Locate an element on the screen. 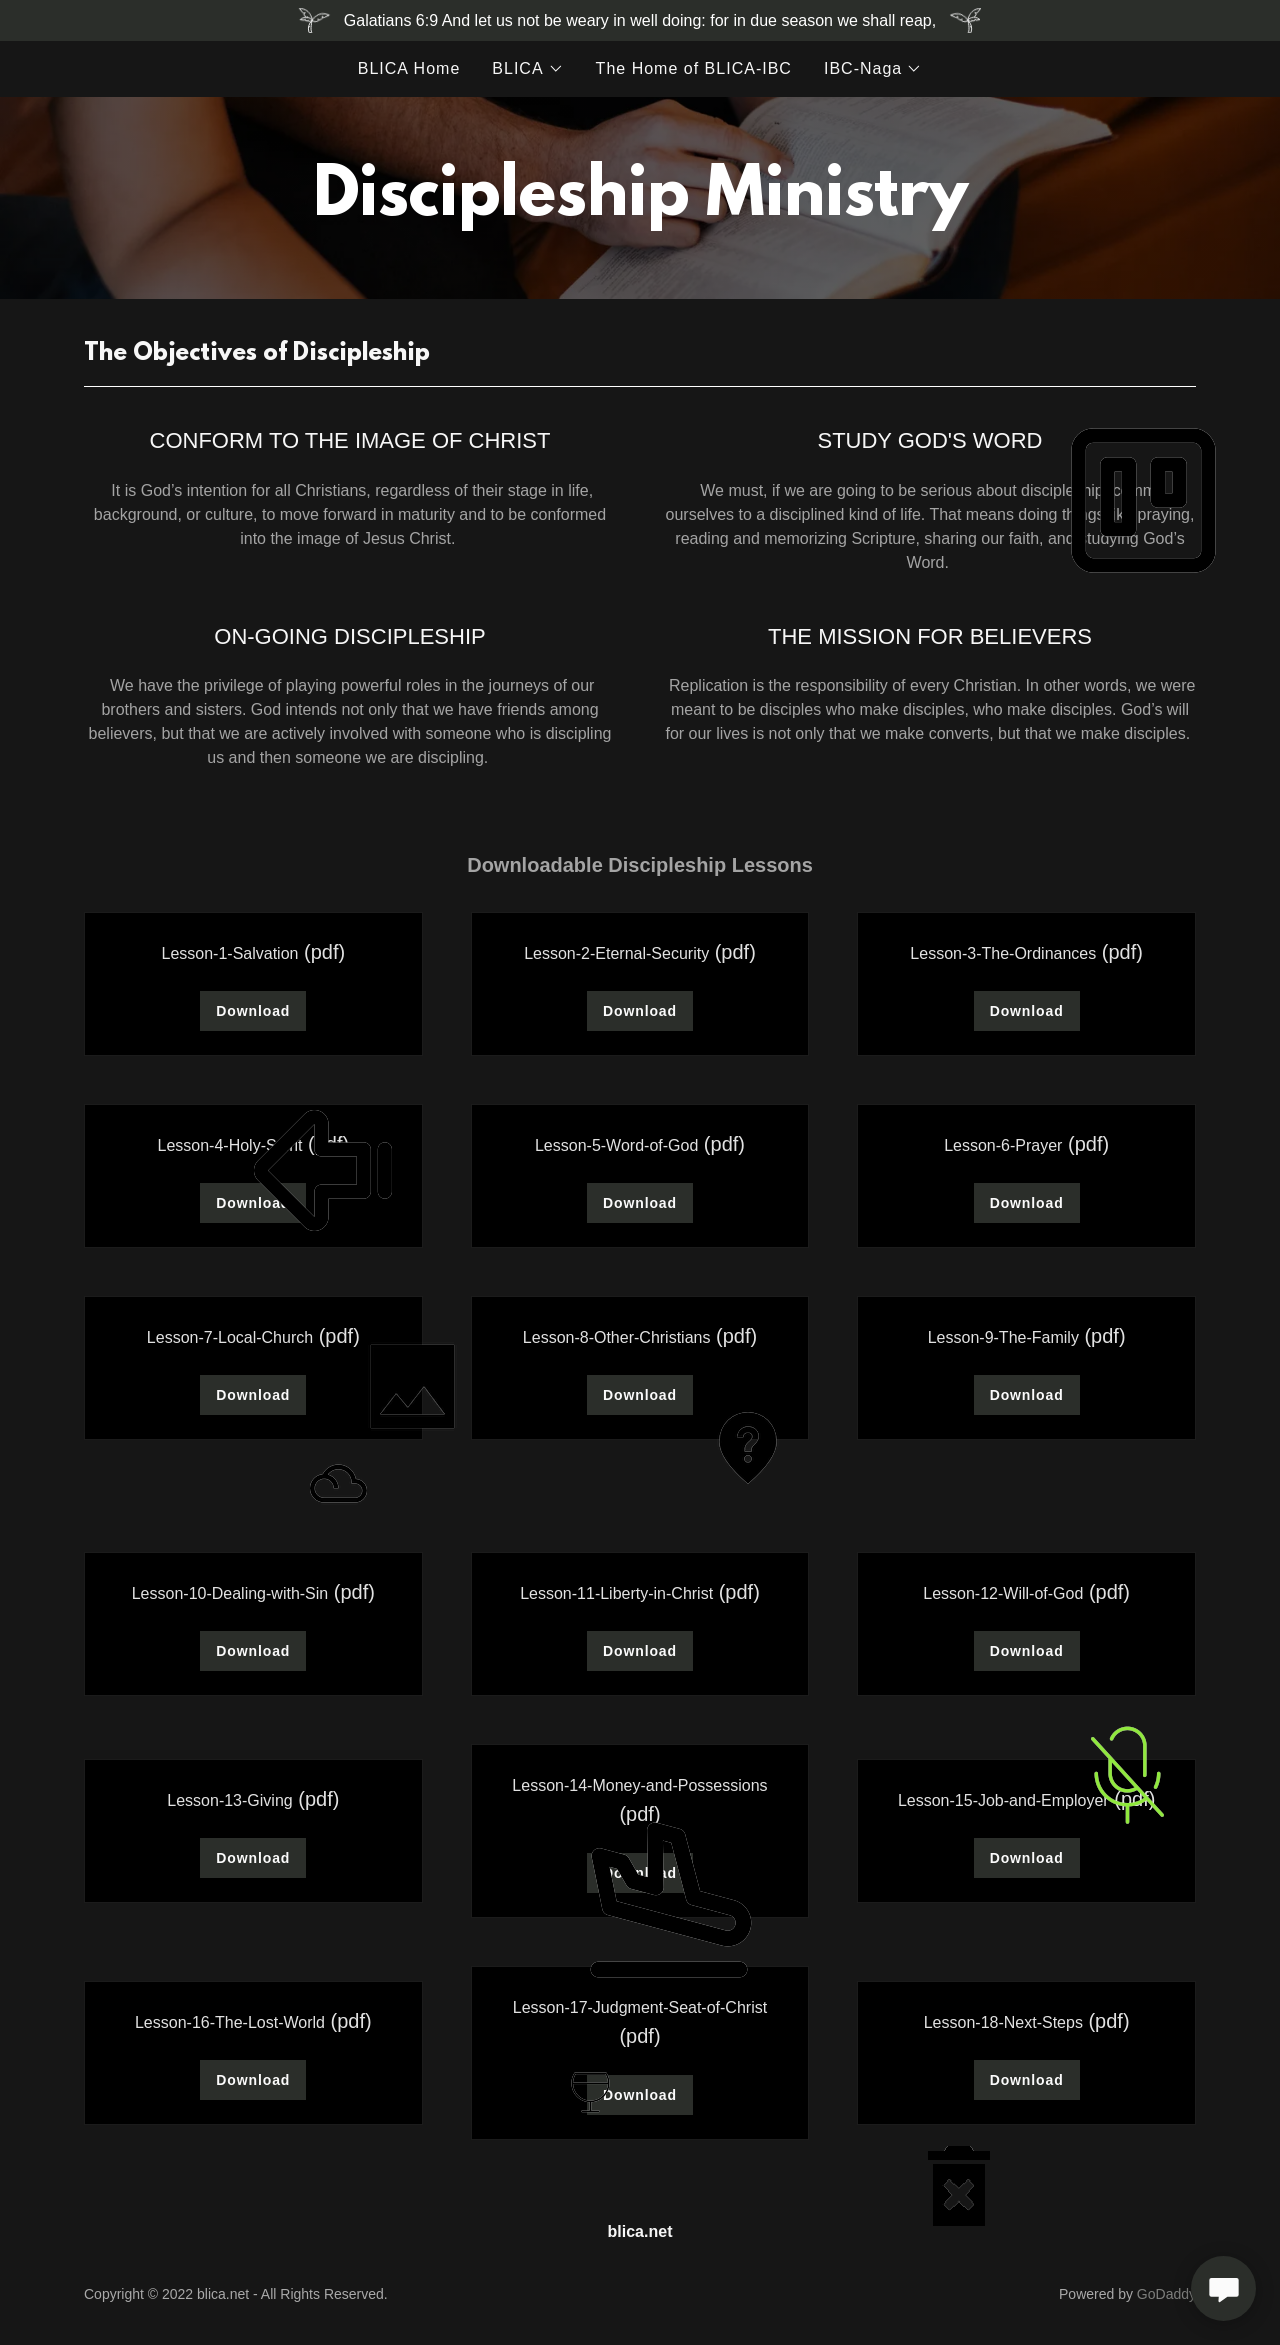  indicates an unknown or unidentified location is located at coordinates (748, 1448).